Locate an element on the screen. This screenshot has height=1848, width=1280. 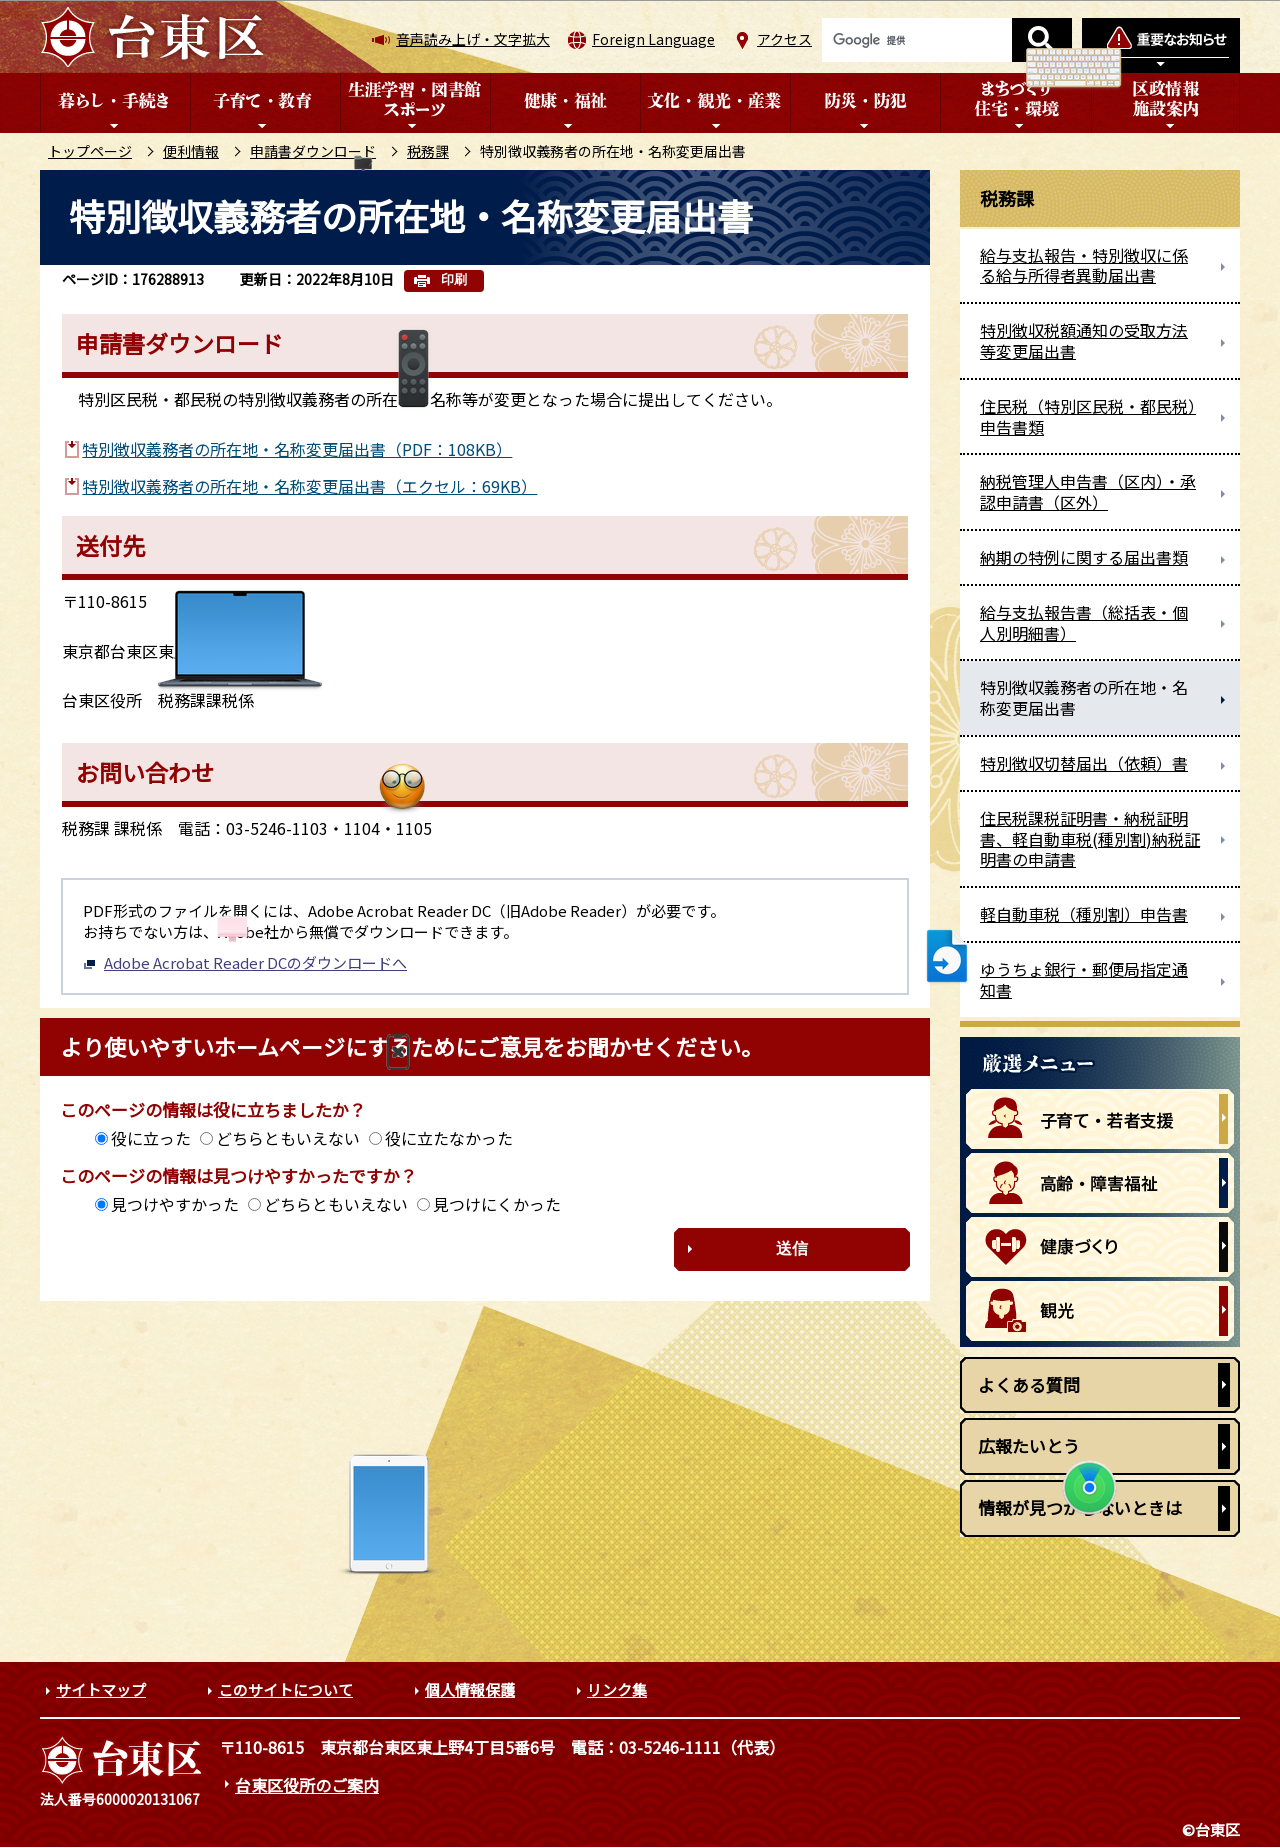
macbook air 15-inch device icon is located at coordinates (240, 631).